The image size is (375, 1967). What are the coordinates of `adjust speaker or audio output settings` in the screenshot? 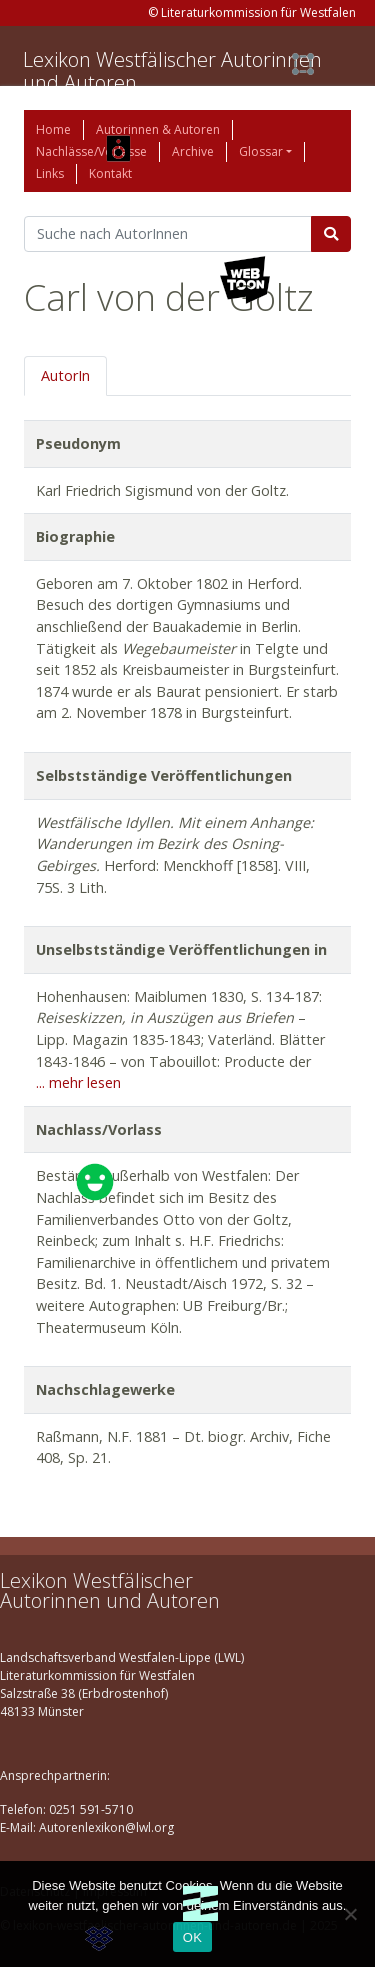 It's located at (118, 148).